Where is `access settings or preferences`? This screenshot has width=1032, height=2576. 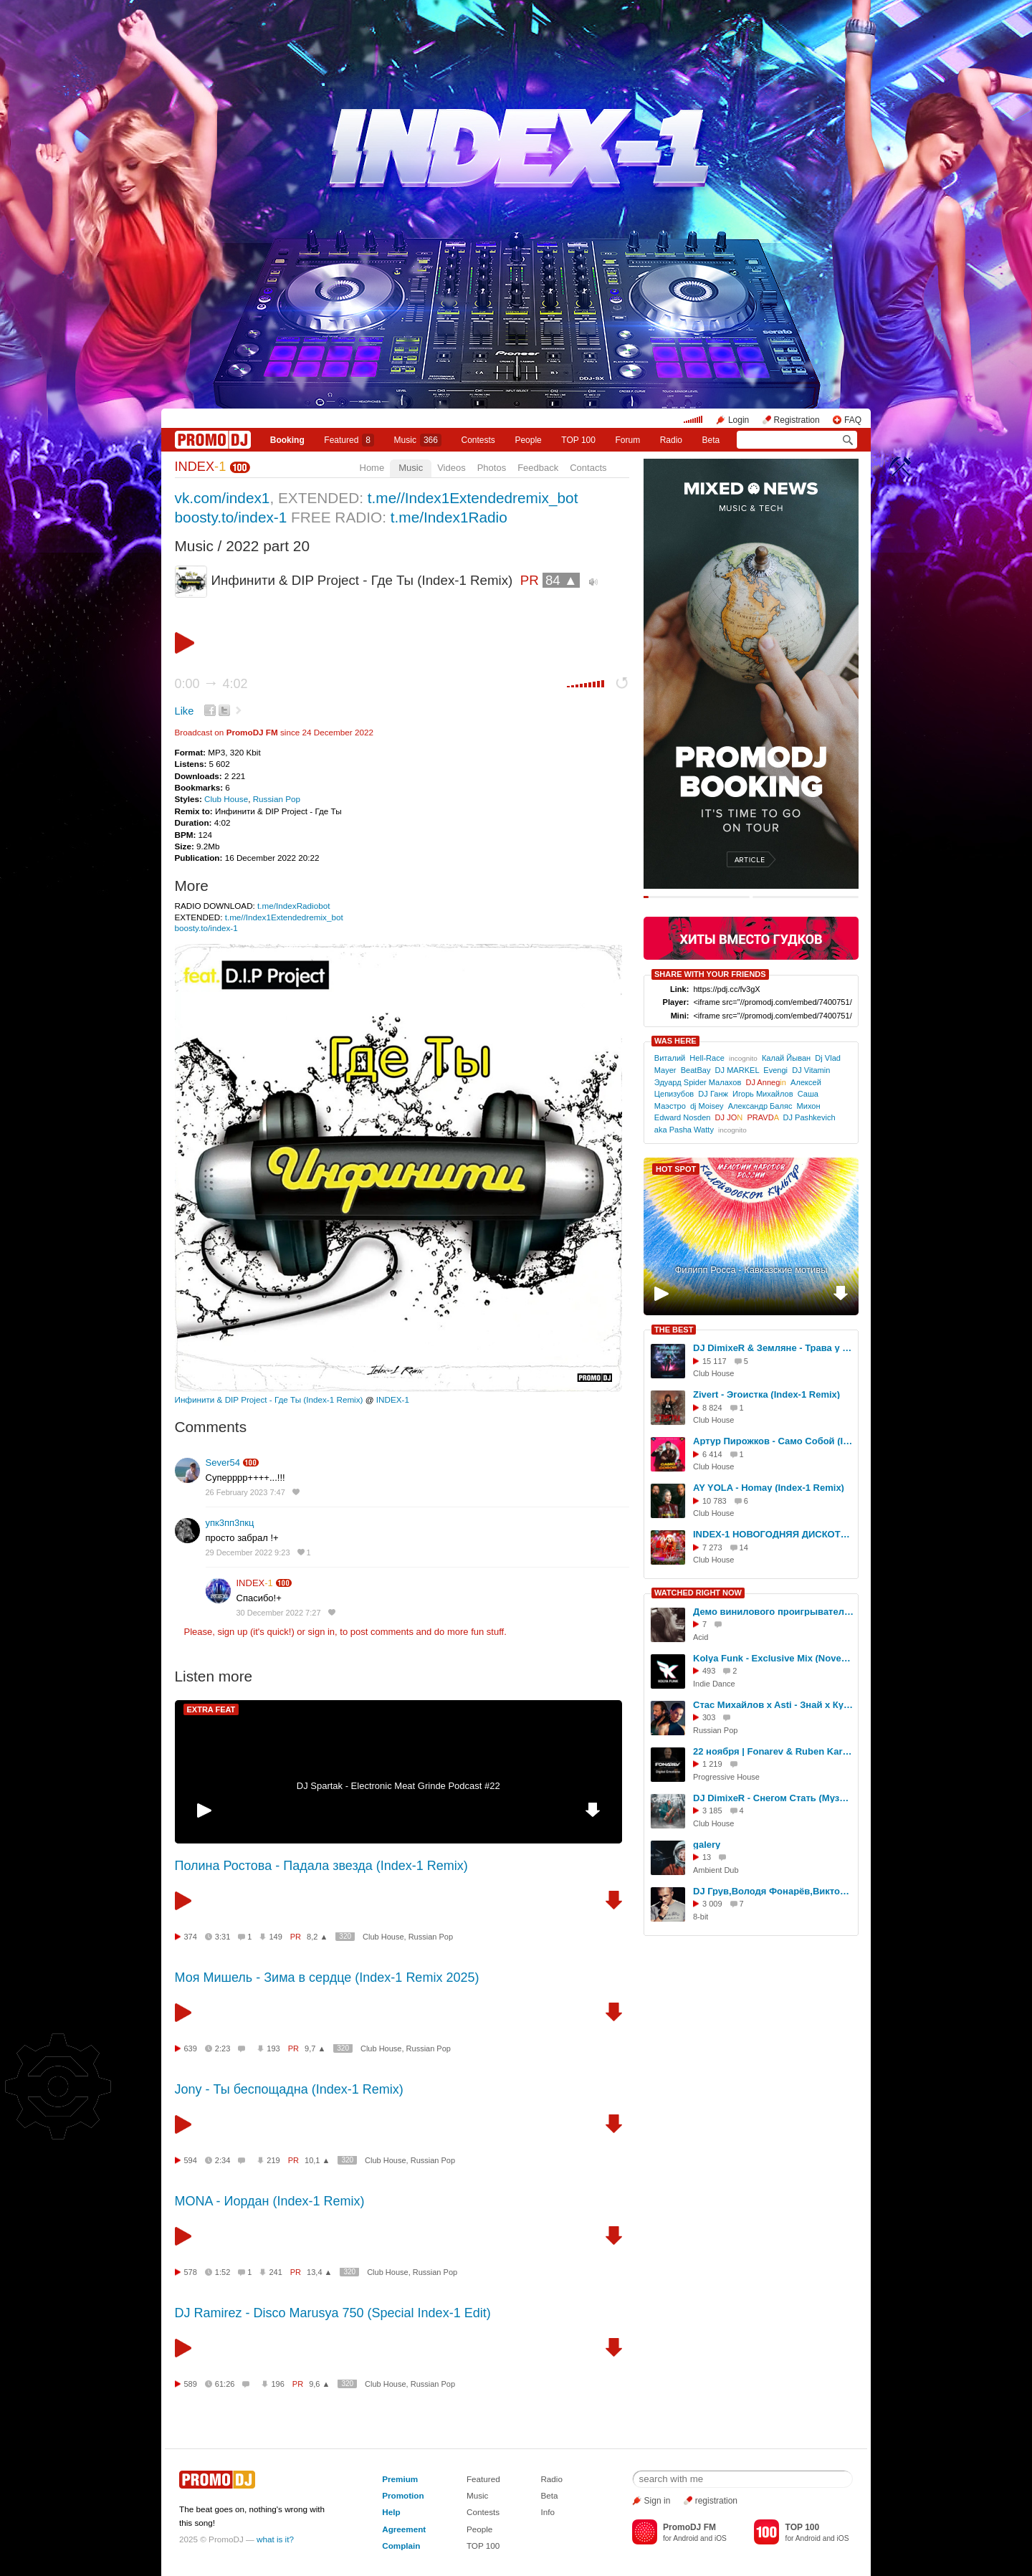
access settings or preferences is located at coordinates (58, 2086).